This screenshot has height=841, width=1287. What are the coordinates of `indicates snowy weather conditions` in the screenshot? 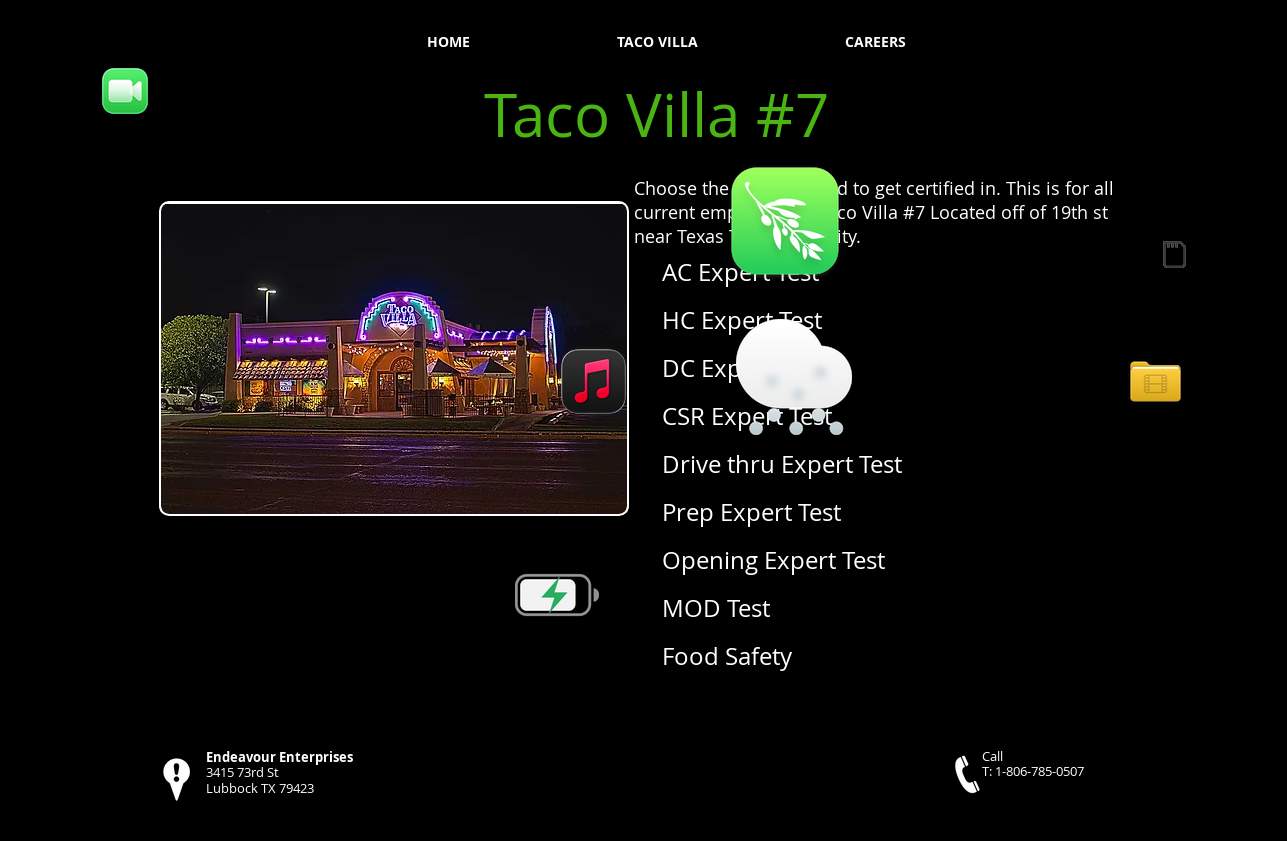 It's located at (794, 377).